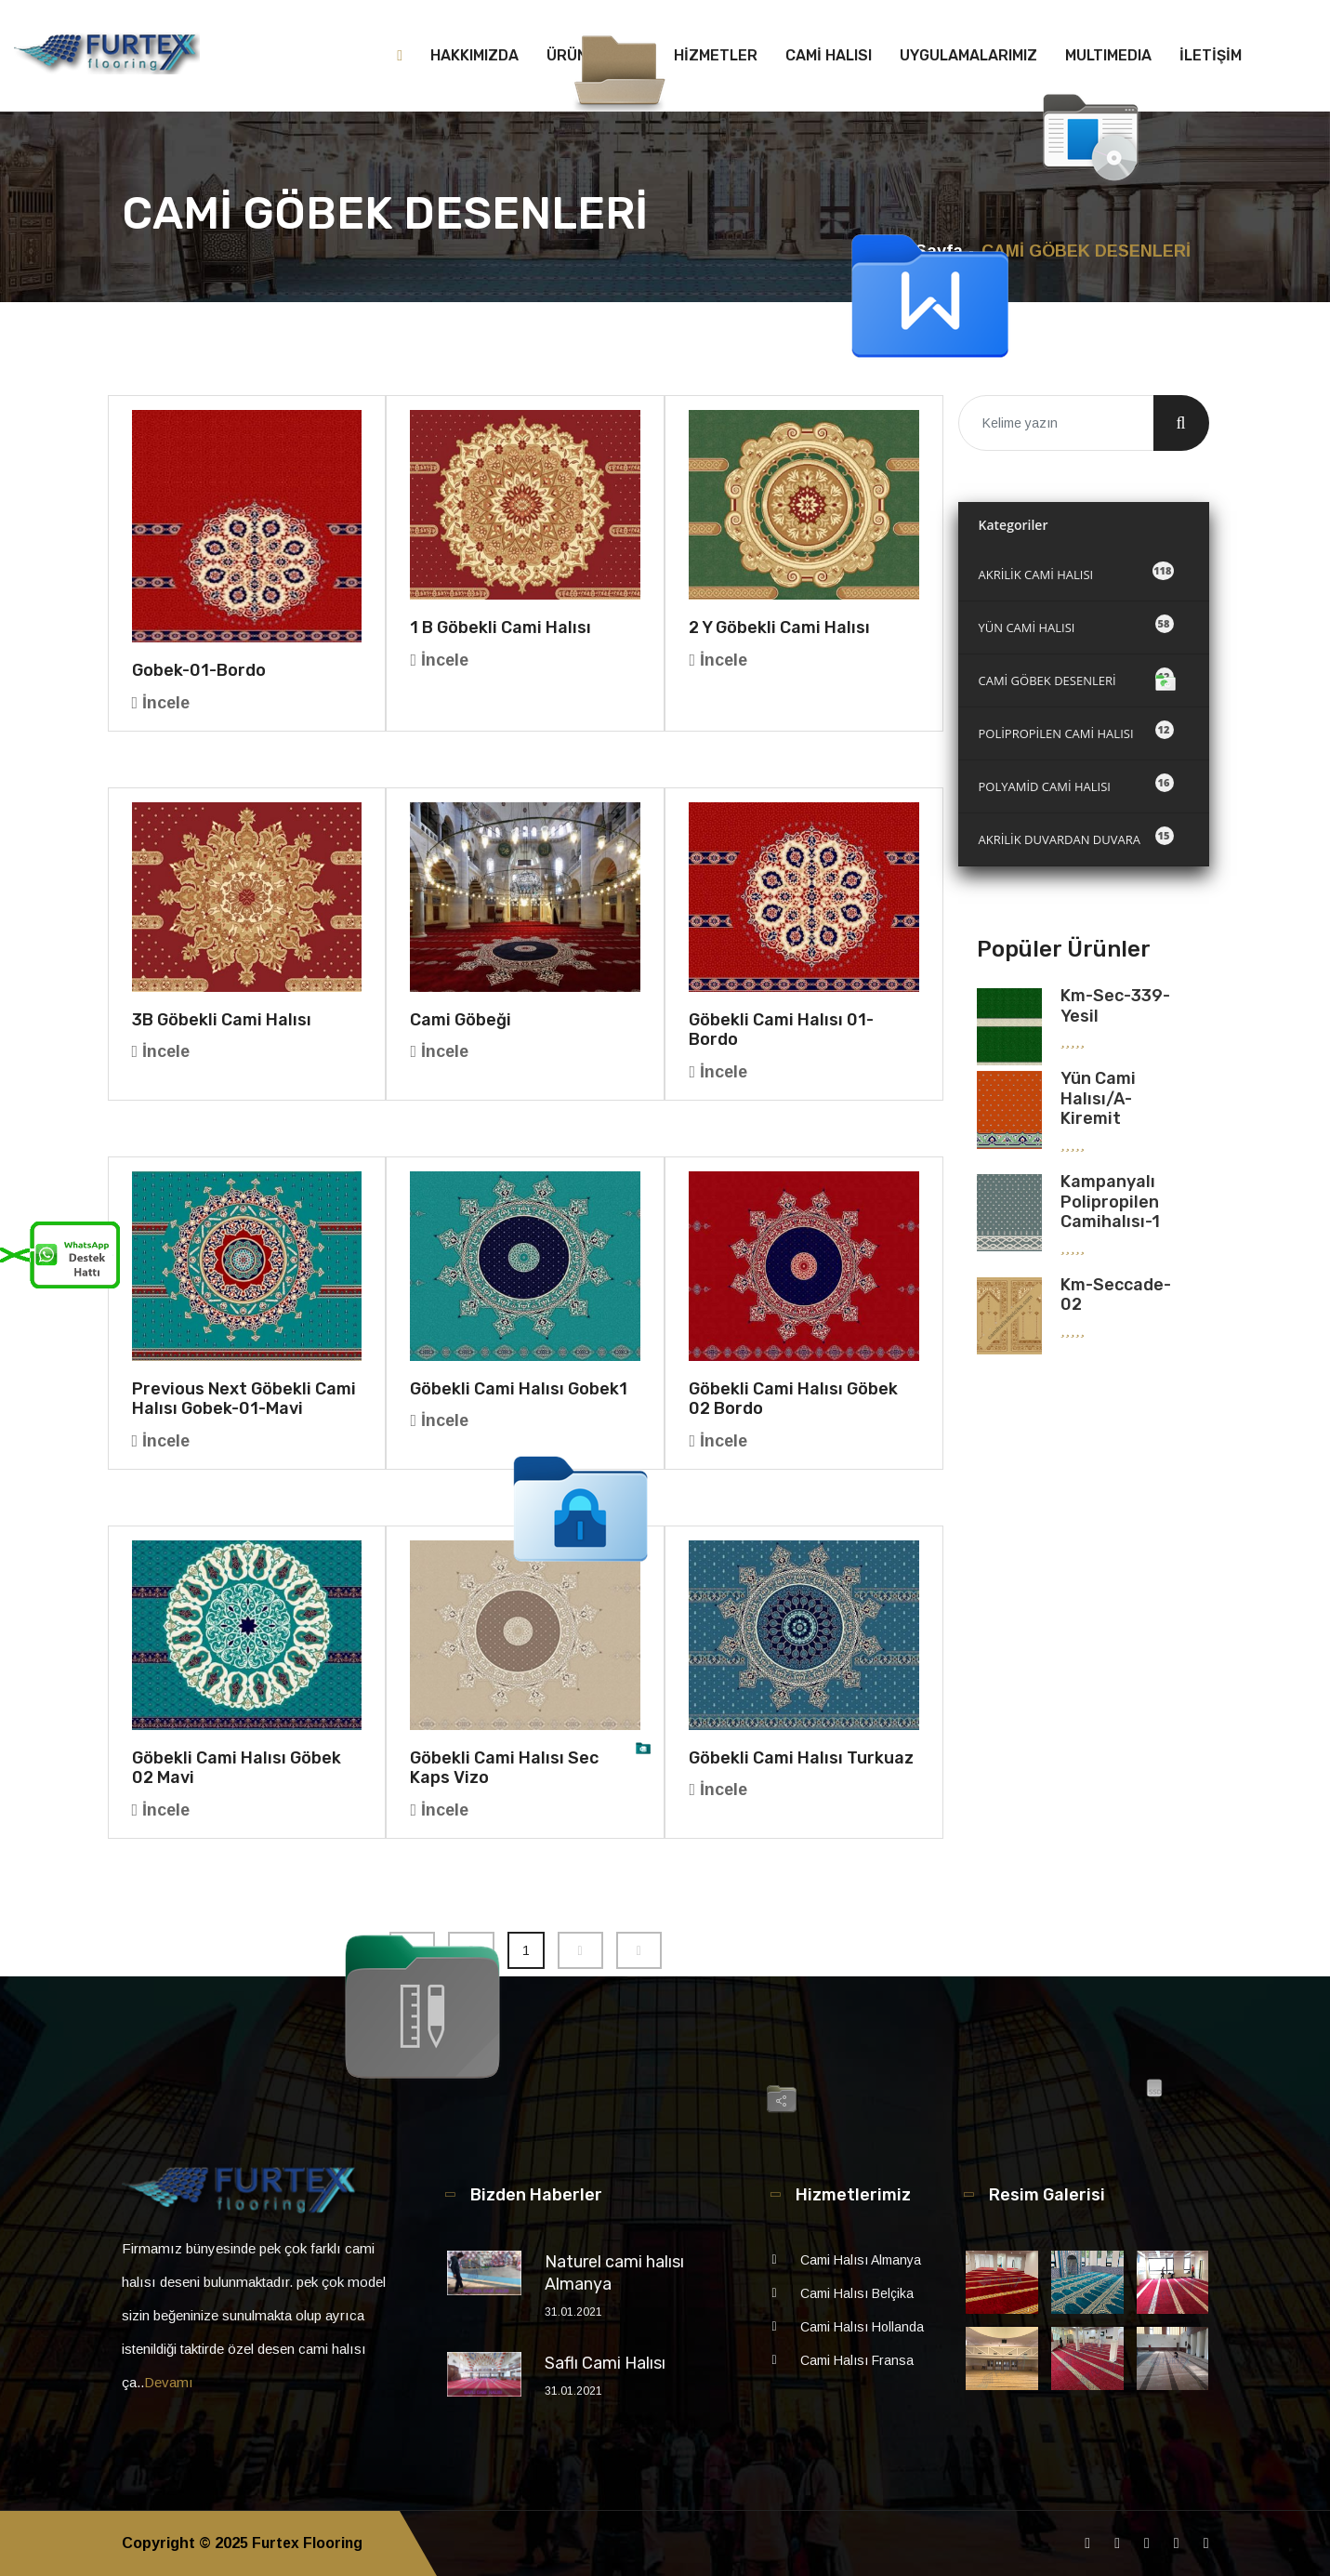 This screenshot has height=2576, width=1330. What do you see at coordinates (643, 1749) in the screenshot?
I see `open folder containing microsoft publisher files` at bounding box center [643, 1749].